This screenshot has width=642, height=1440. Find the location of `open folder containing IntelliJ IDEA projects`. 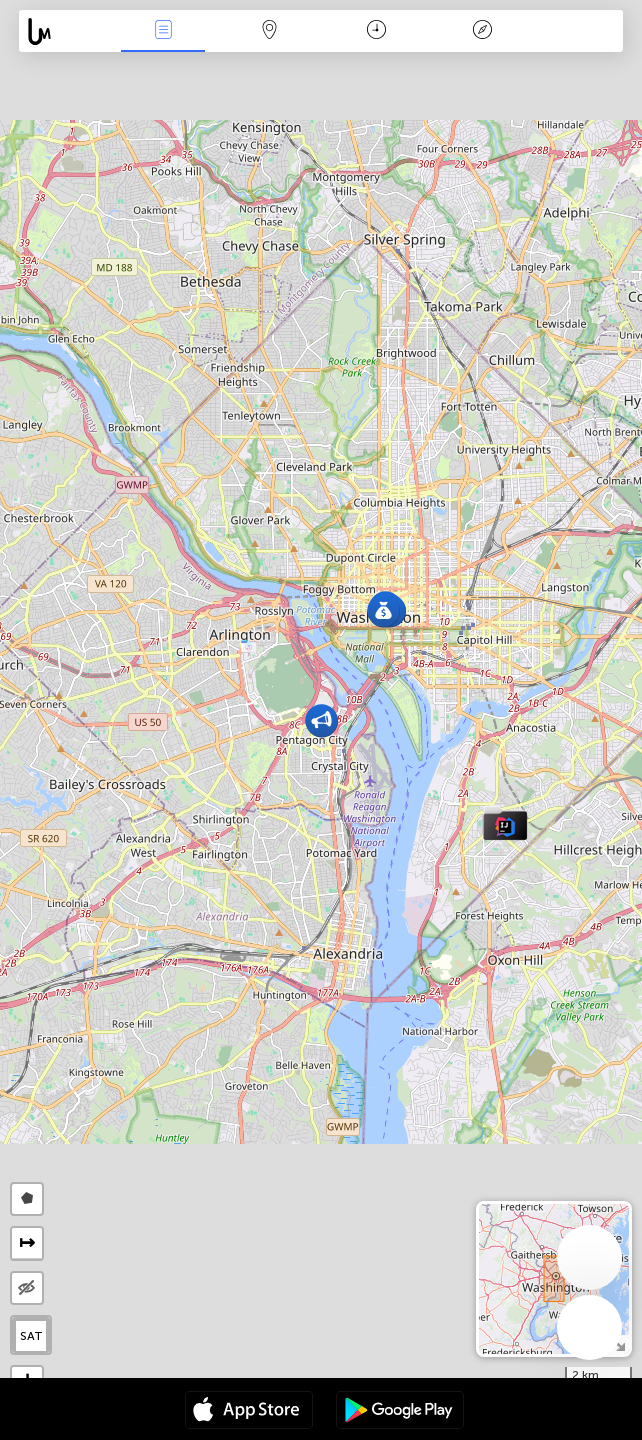

open folder containing IntelliJ IDEA projects is located at coordinates (505, 824).